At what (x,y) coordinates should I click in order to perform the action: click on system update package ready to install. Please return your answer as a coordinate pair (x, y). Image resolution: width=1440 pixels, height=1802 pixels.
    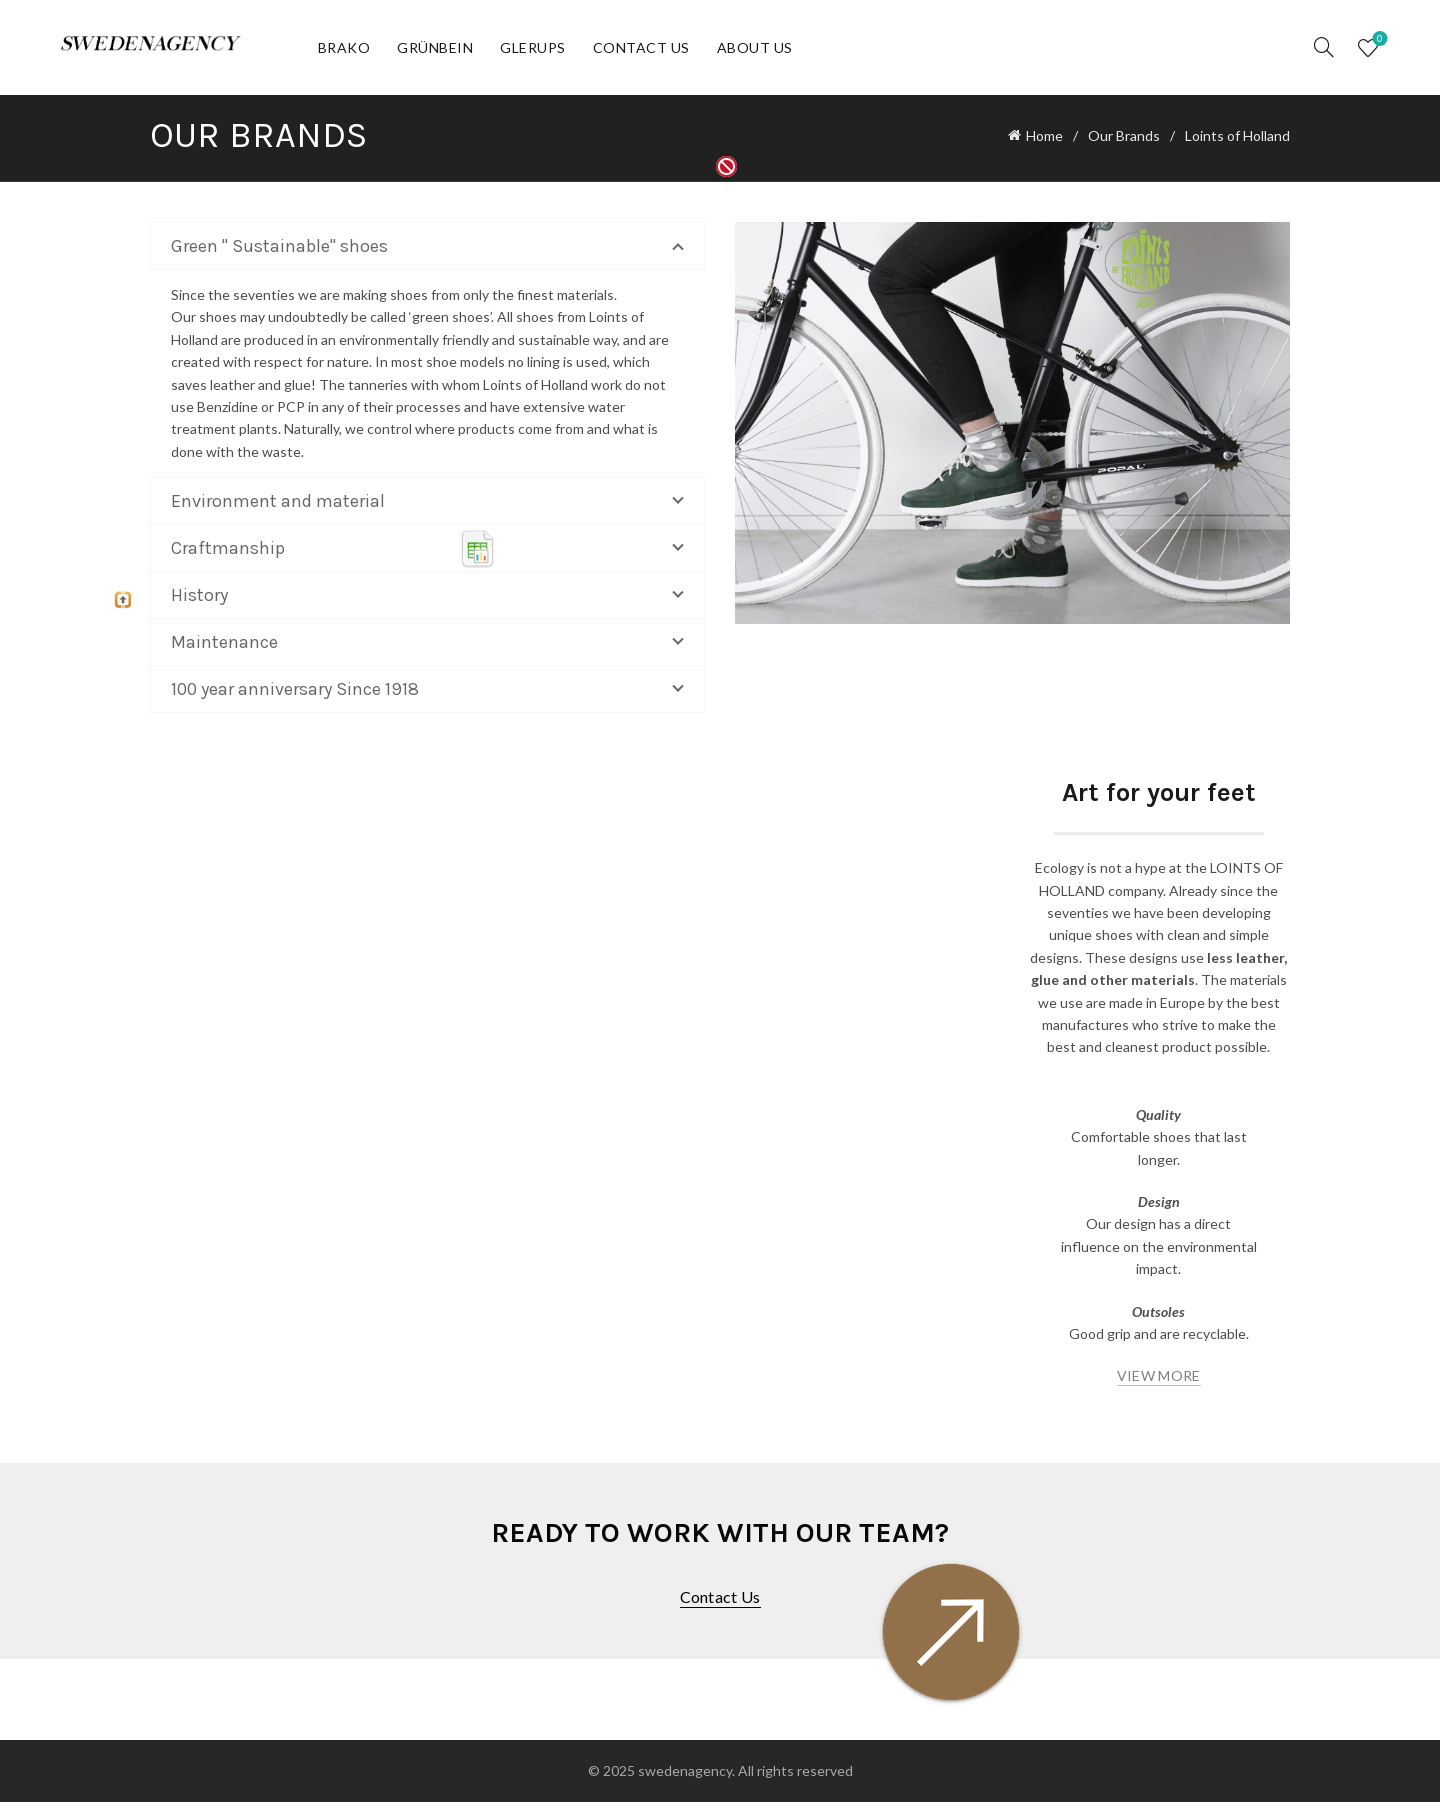
    Looking at the image, I should click on (123, 600).